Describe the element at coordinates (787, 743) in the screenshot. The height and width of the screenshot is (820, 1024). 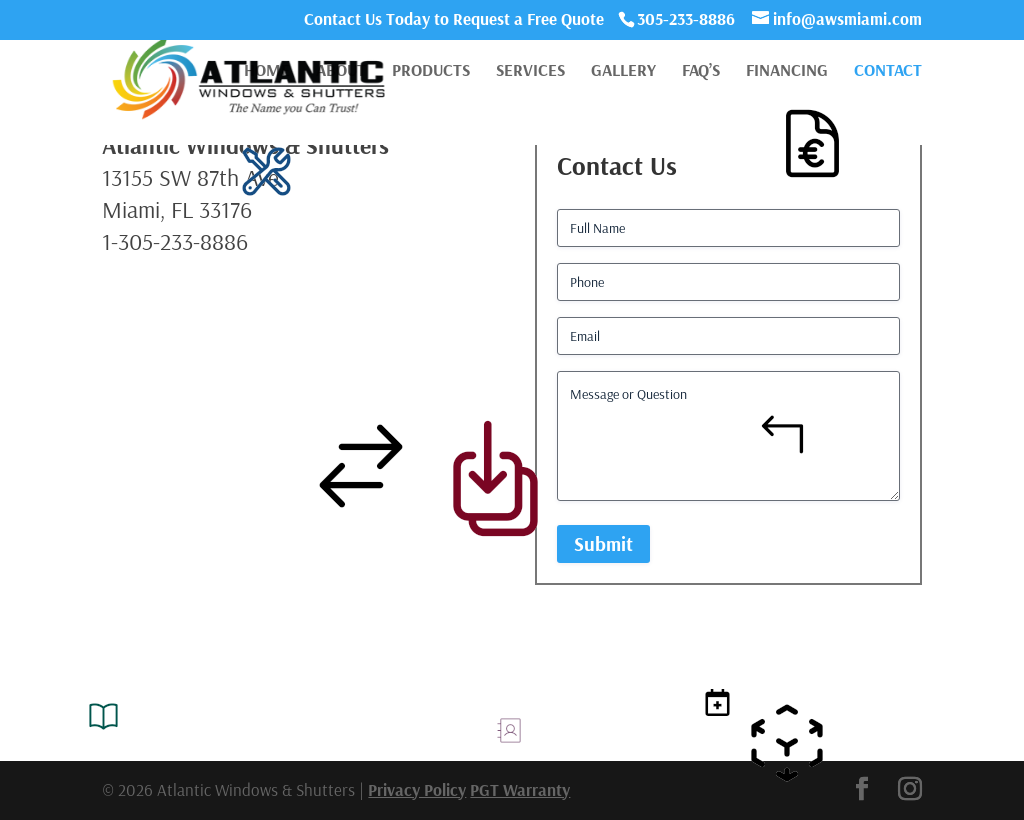
I see `view 3D model or object` at that location.